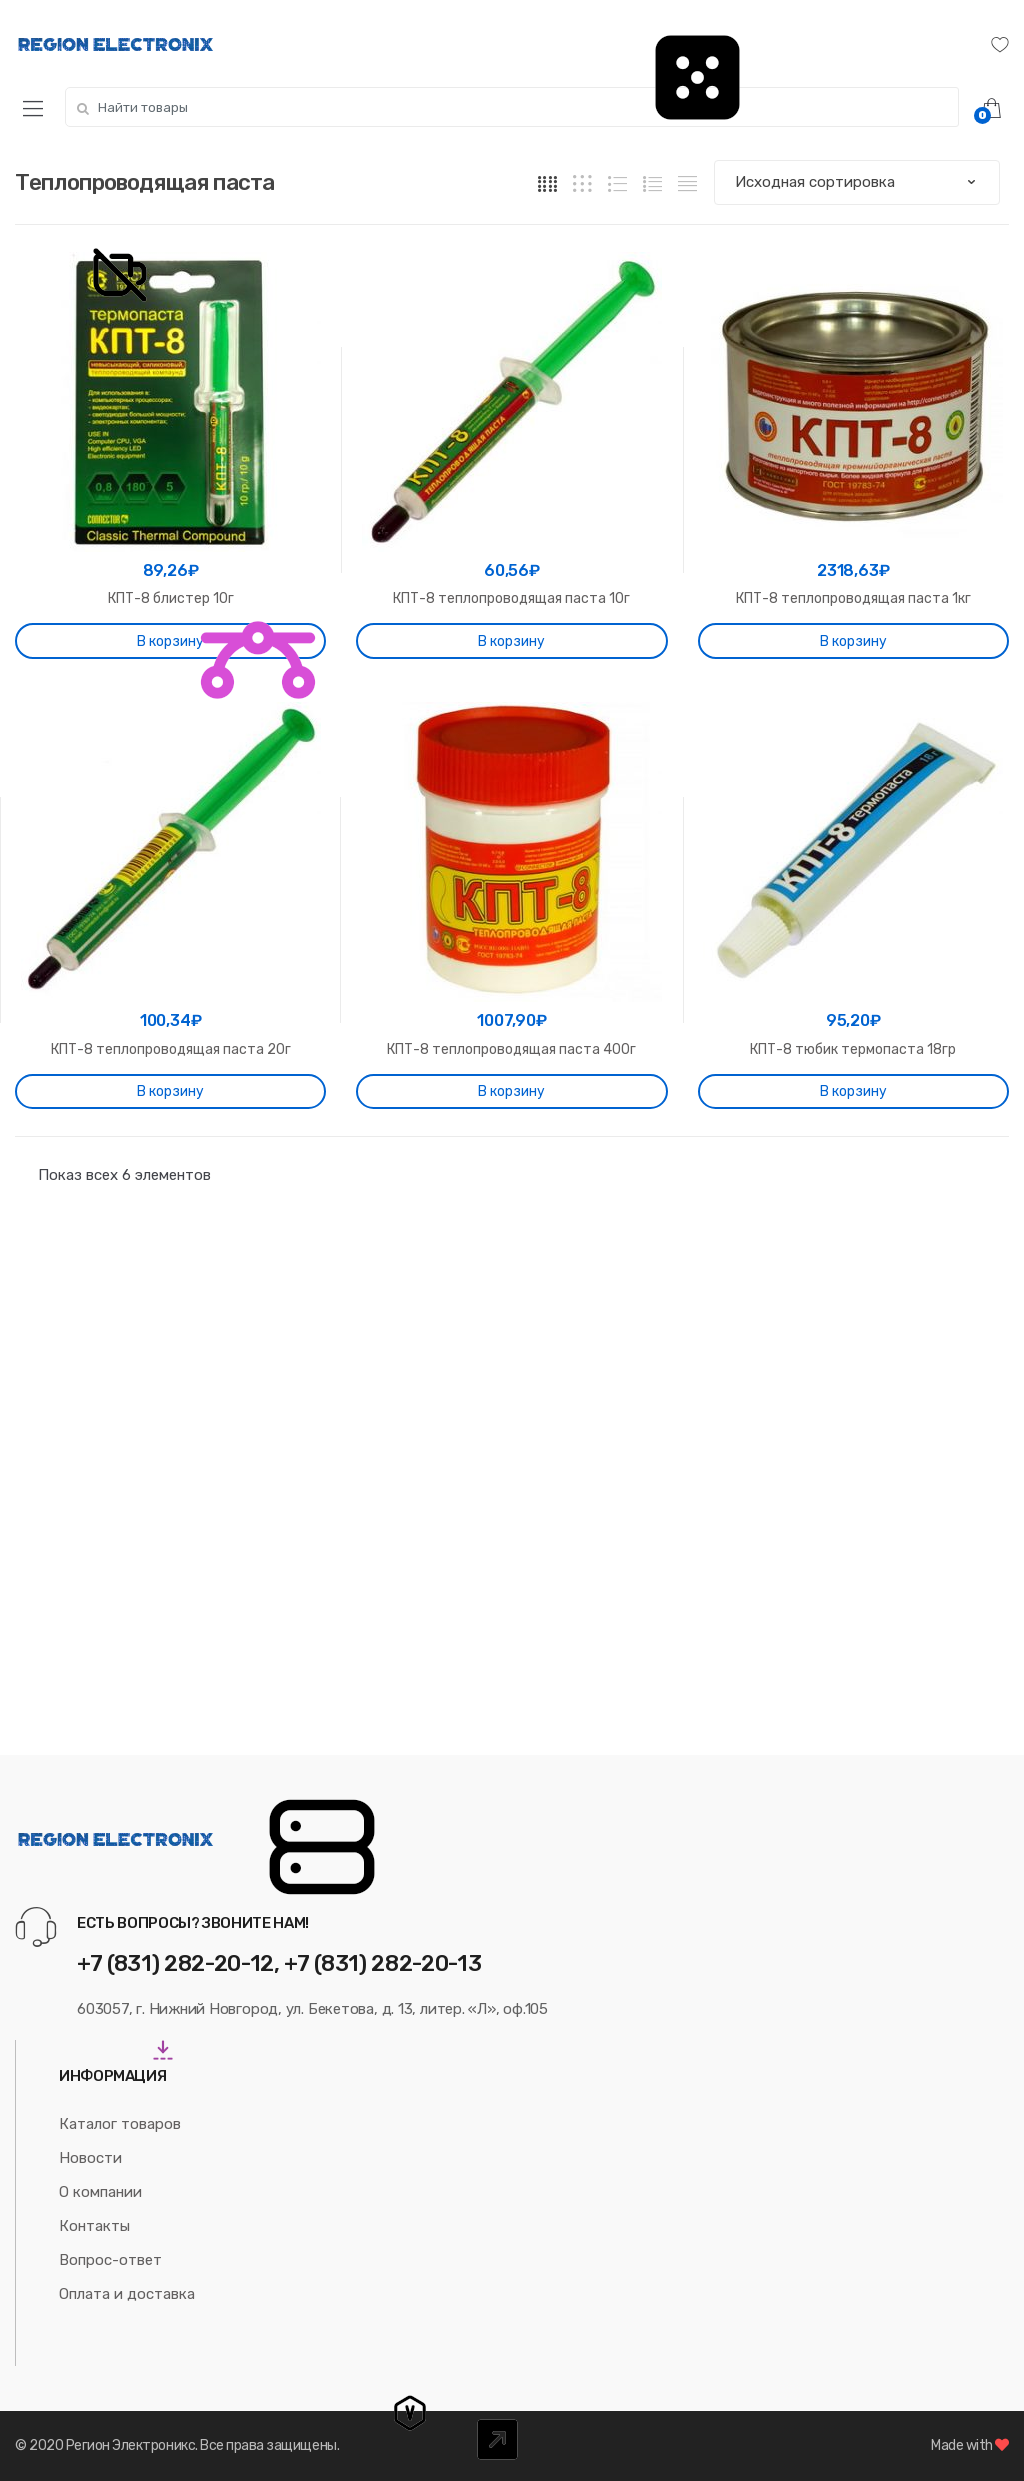 This screenshot has height=2481, width=1024. What do you see at coordinates (697, 77) in the screenshot?
I see `randomize or shuffle content` at bounding box center [697, 77].